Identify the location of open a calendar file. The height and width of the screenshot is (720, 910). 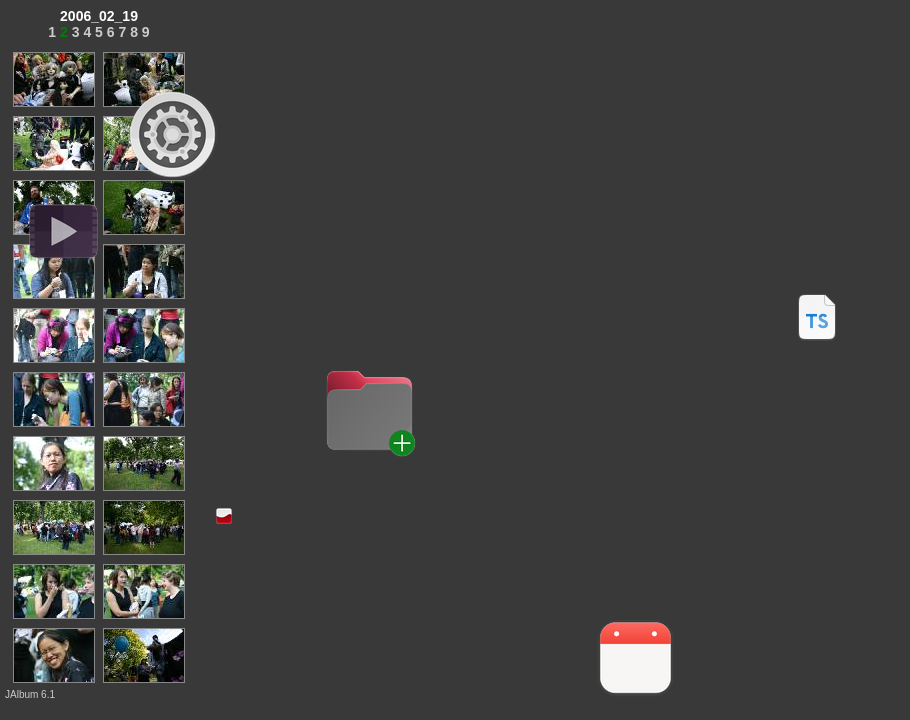
(635, 658).